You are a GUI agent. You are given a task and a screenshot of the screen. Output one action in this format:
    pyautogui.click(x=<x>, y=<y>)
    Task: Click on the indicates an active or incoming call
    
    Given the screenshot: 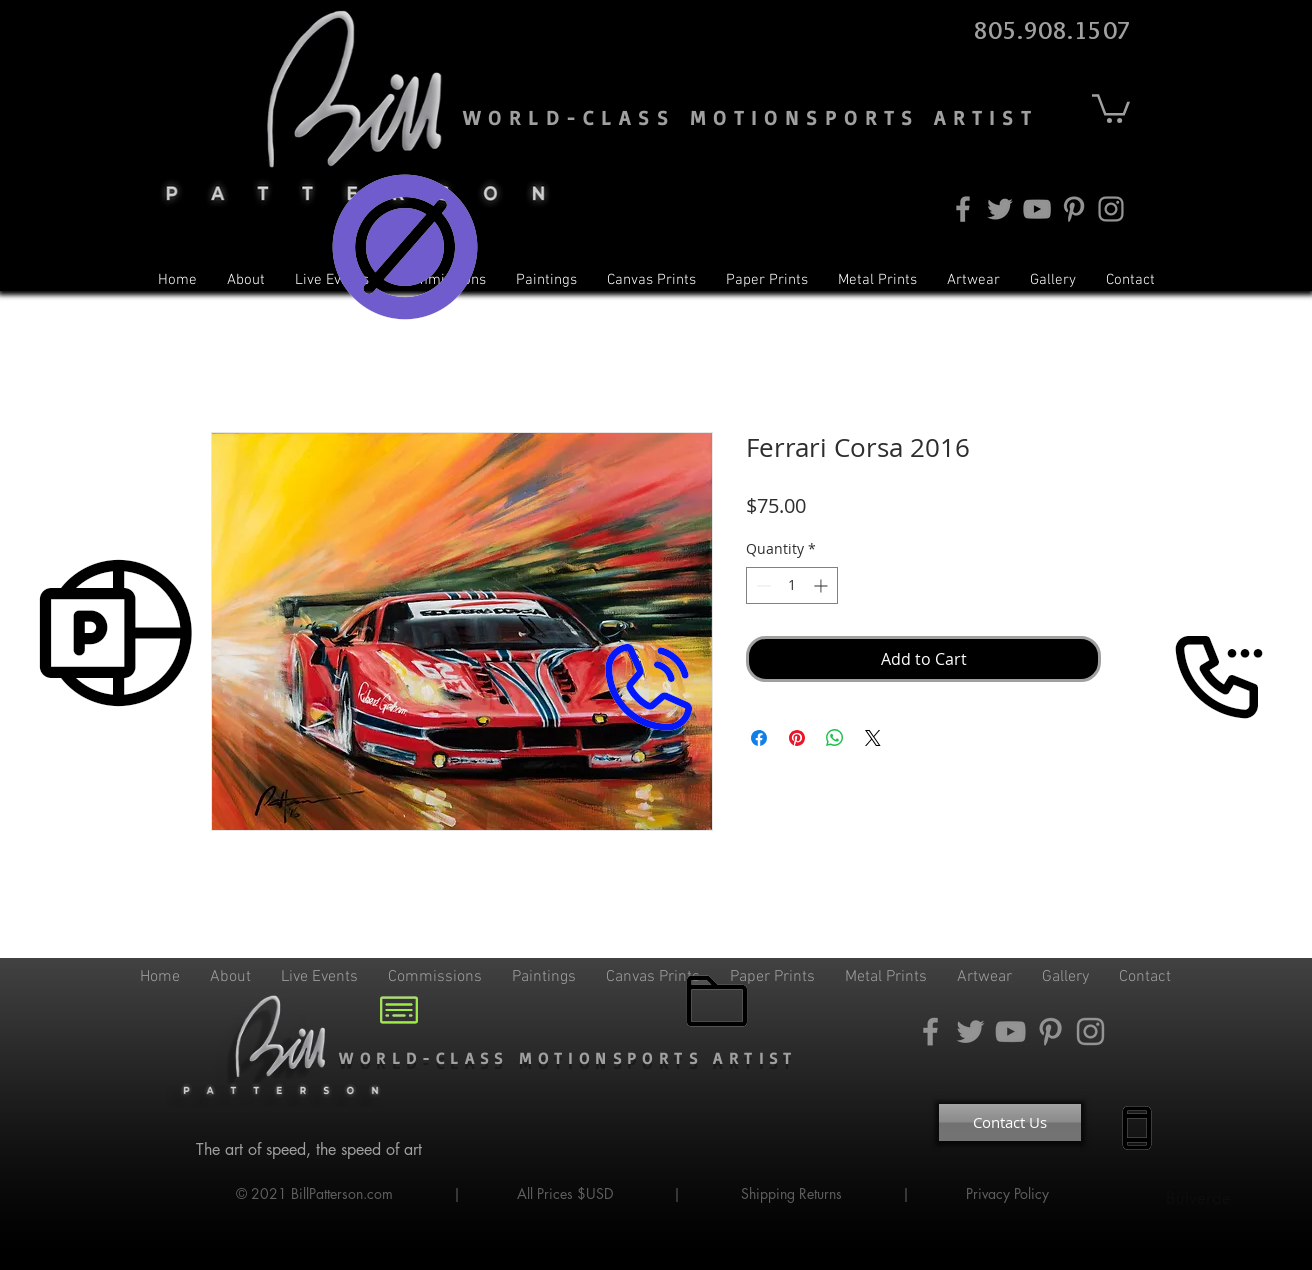 What is the action you would take?
    pyautogui.click(x=1219, y=675)
    